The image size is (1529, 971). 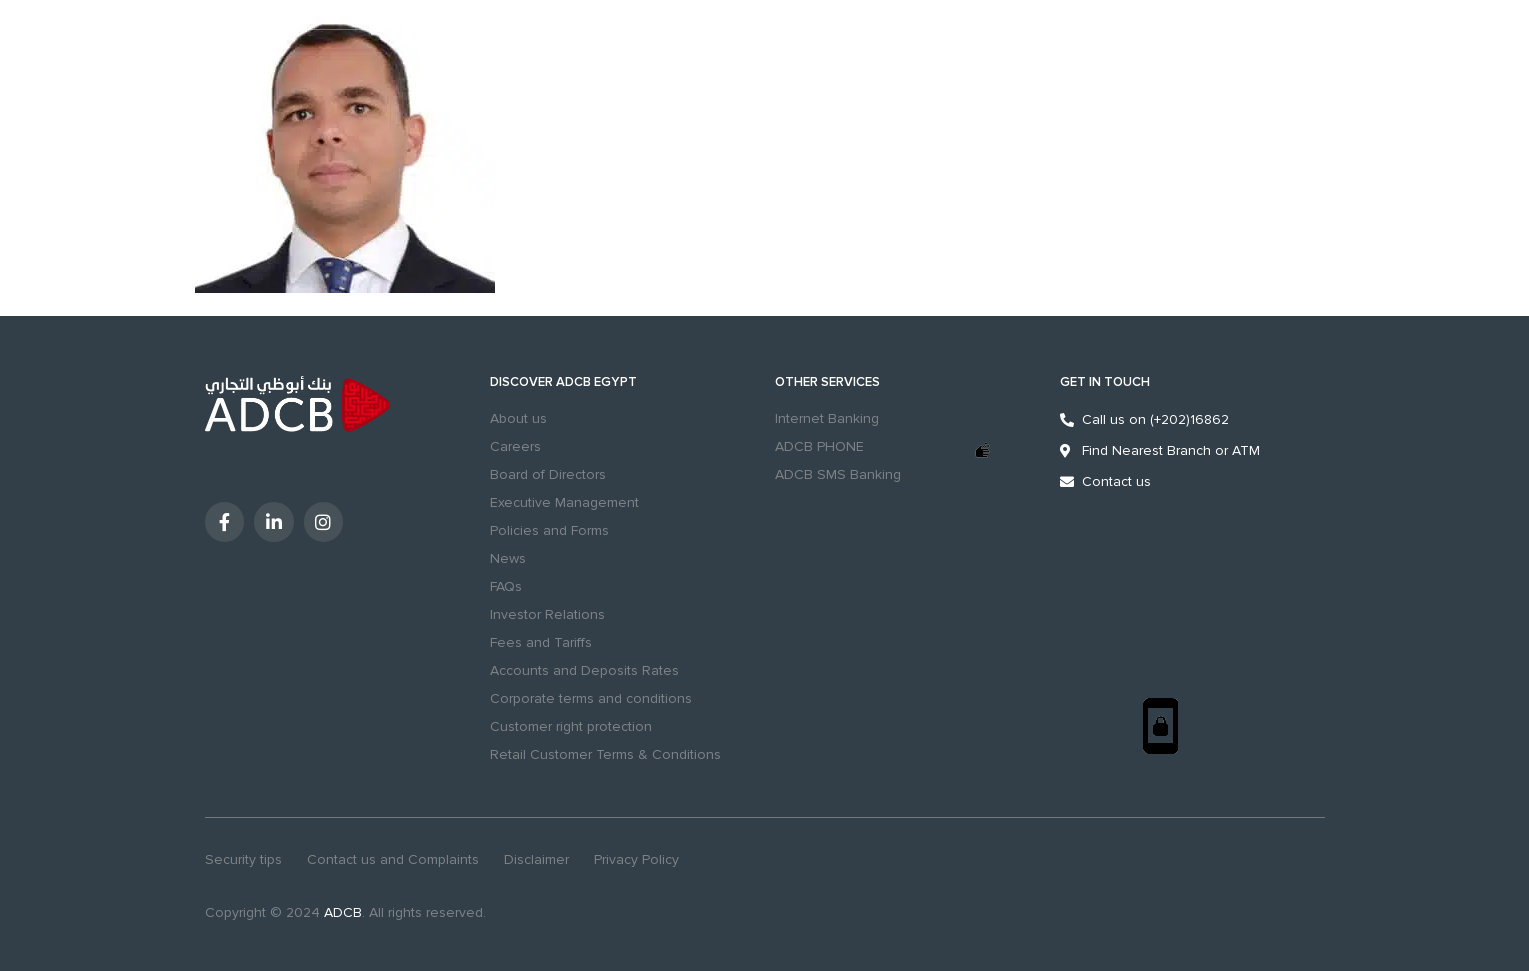 I want to click on hand washing or hygiene reminder, so click(x=983, y=450).